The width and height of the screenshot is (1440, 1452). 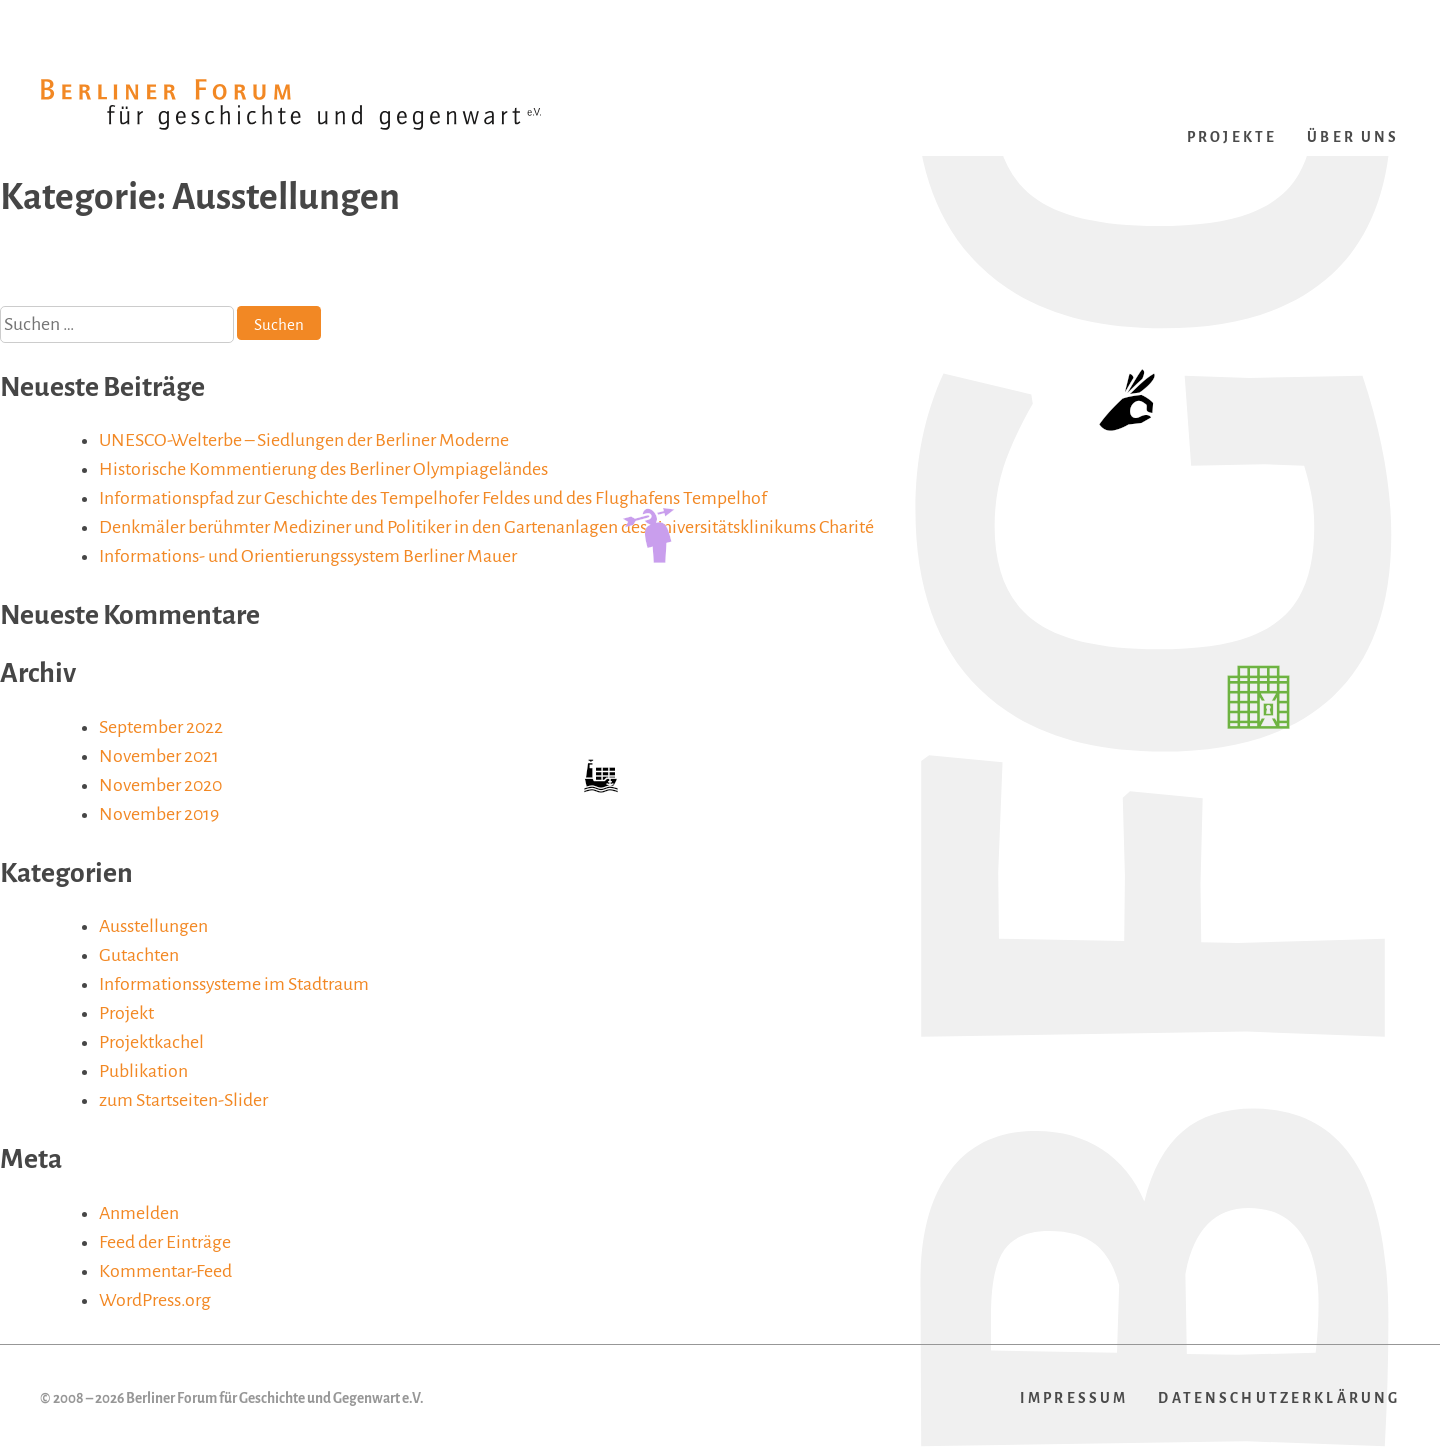 What do you see at coordinates (1127, 400) in the screenshot?
I see `confirm or approve an action` at bounding box center [1127, 400].